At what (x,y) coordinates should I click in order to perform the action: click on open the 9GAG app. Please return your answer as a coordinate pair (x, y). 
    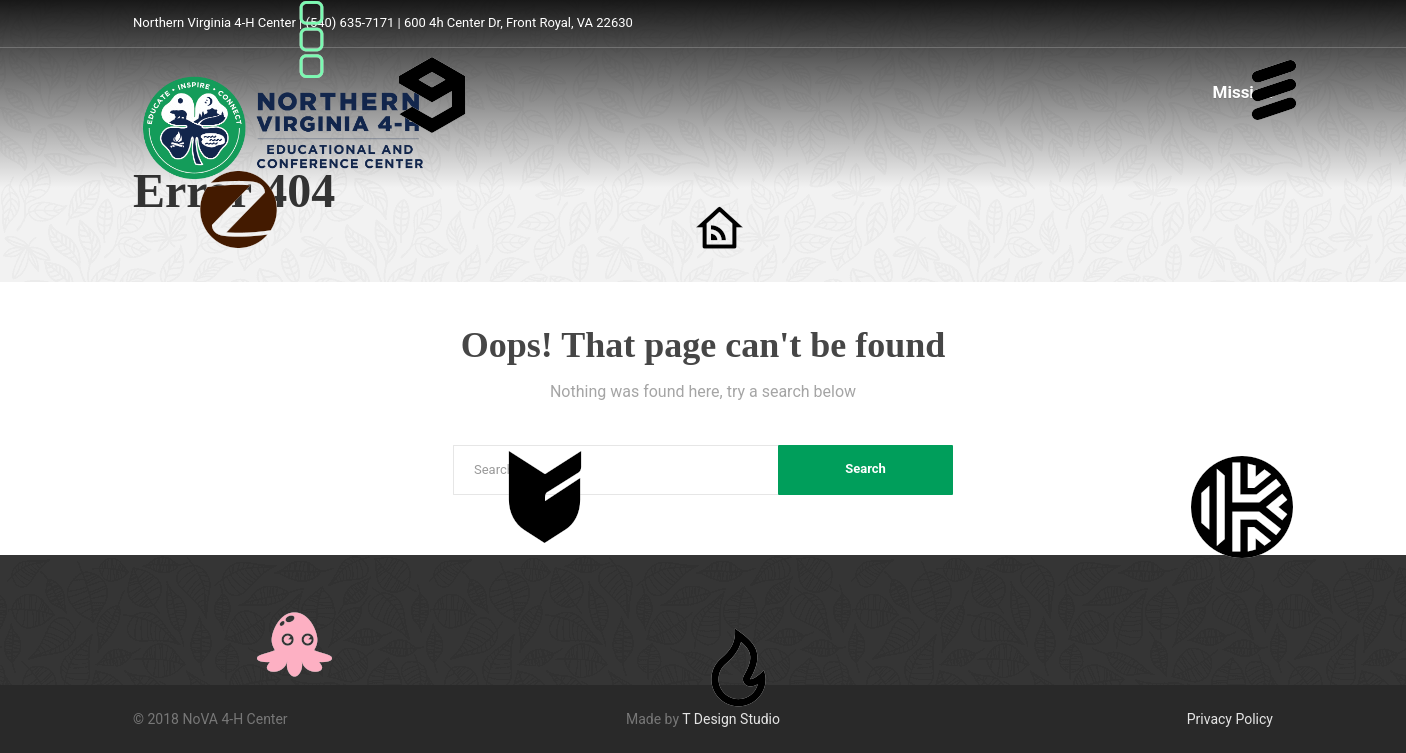
    Looking at the image, I should click on (432, 95).